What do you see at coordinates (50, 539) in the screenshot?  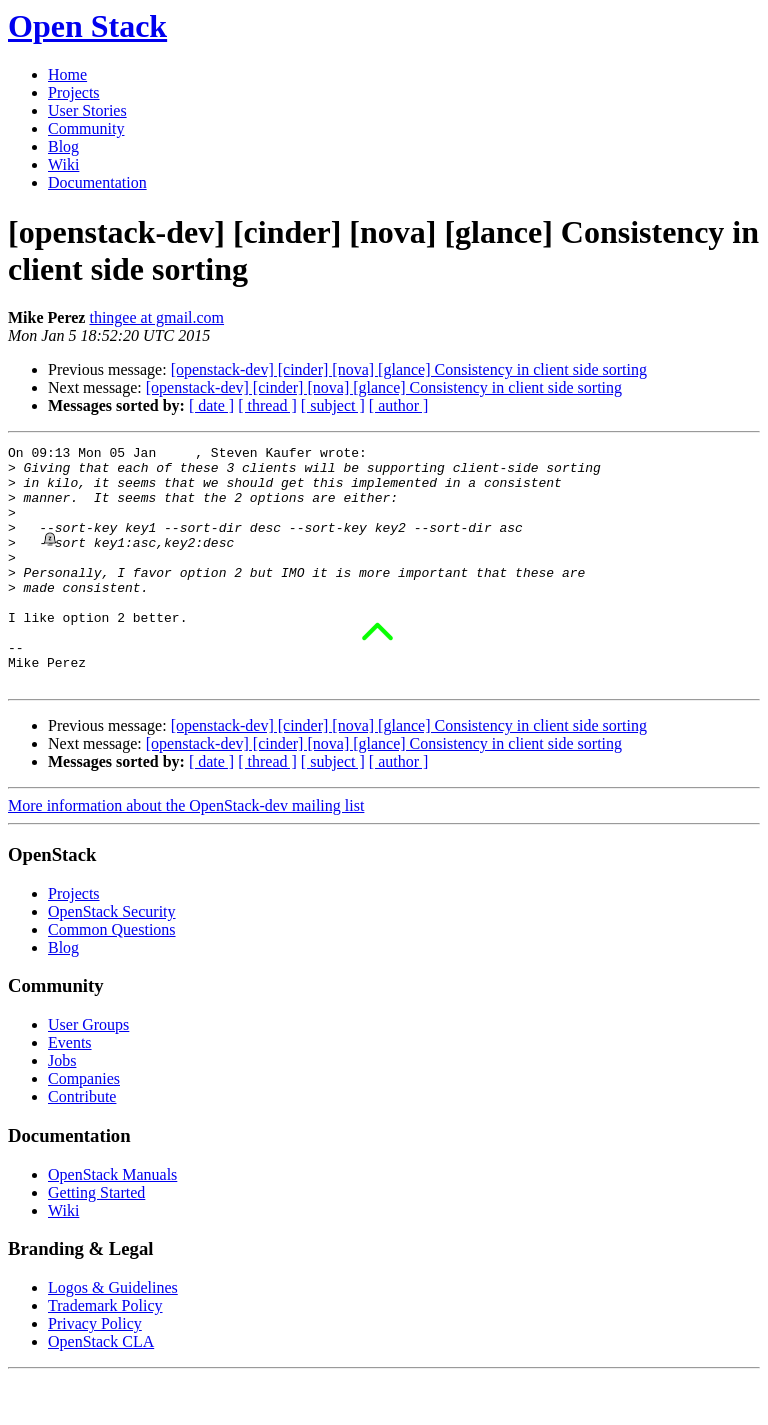 I see `mute notifications while sleeping` at bounding box center [50, 539].